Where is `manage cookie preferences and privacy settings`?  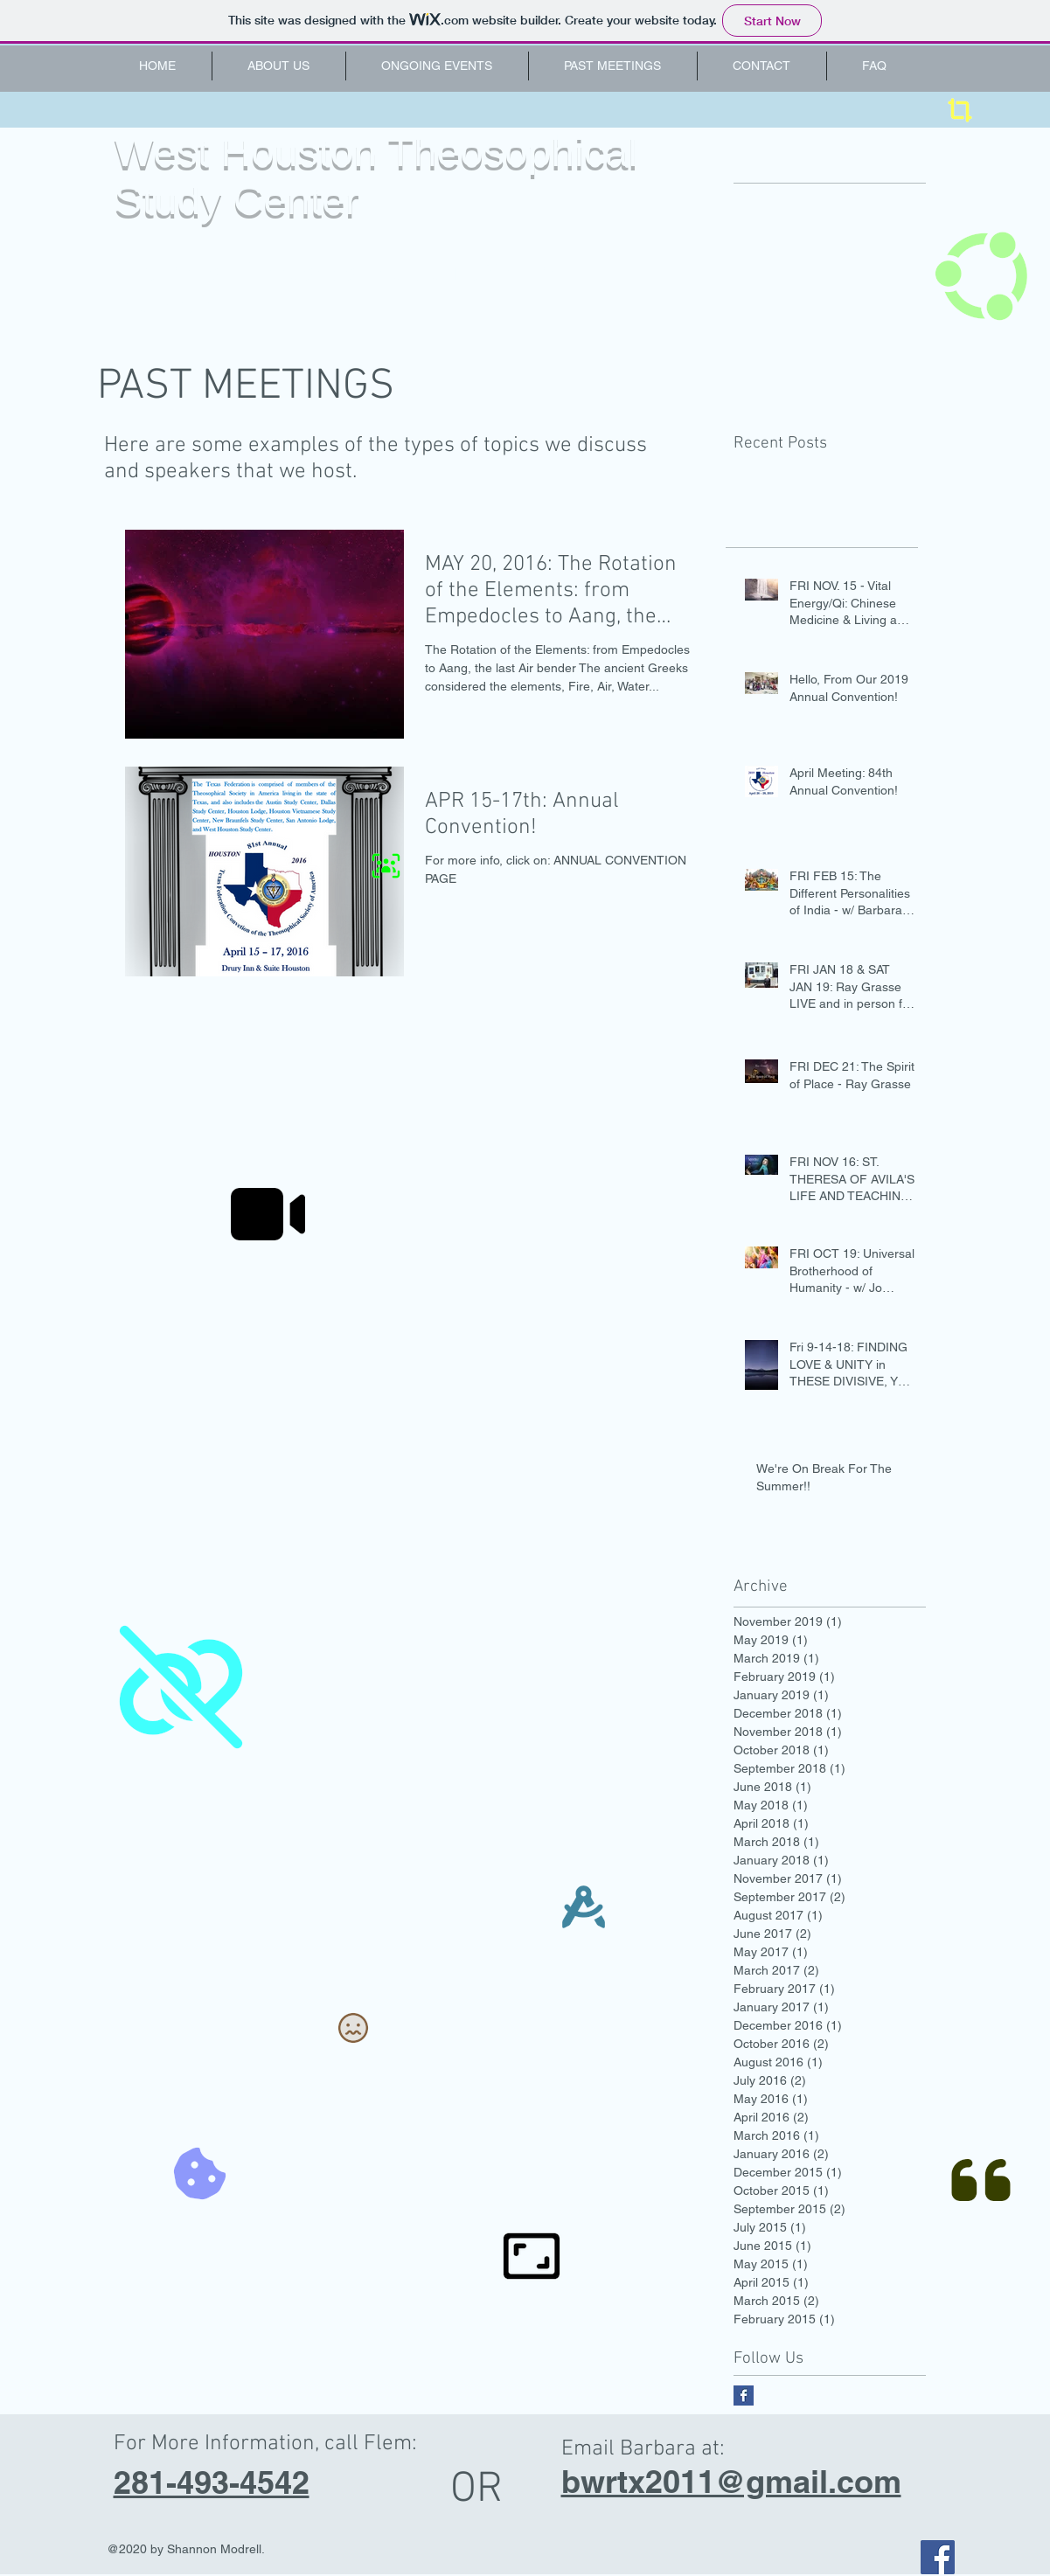
manage cookie preferences and privacy settings is located at coordinates (199, 2173).